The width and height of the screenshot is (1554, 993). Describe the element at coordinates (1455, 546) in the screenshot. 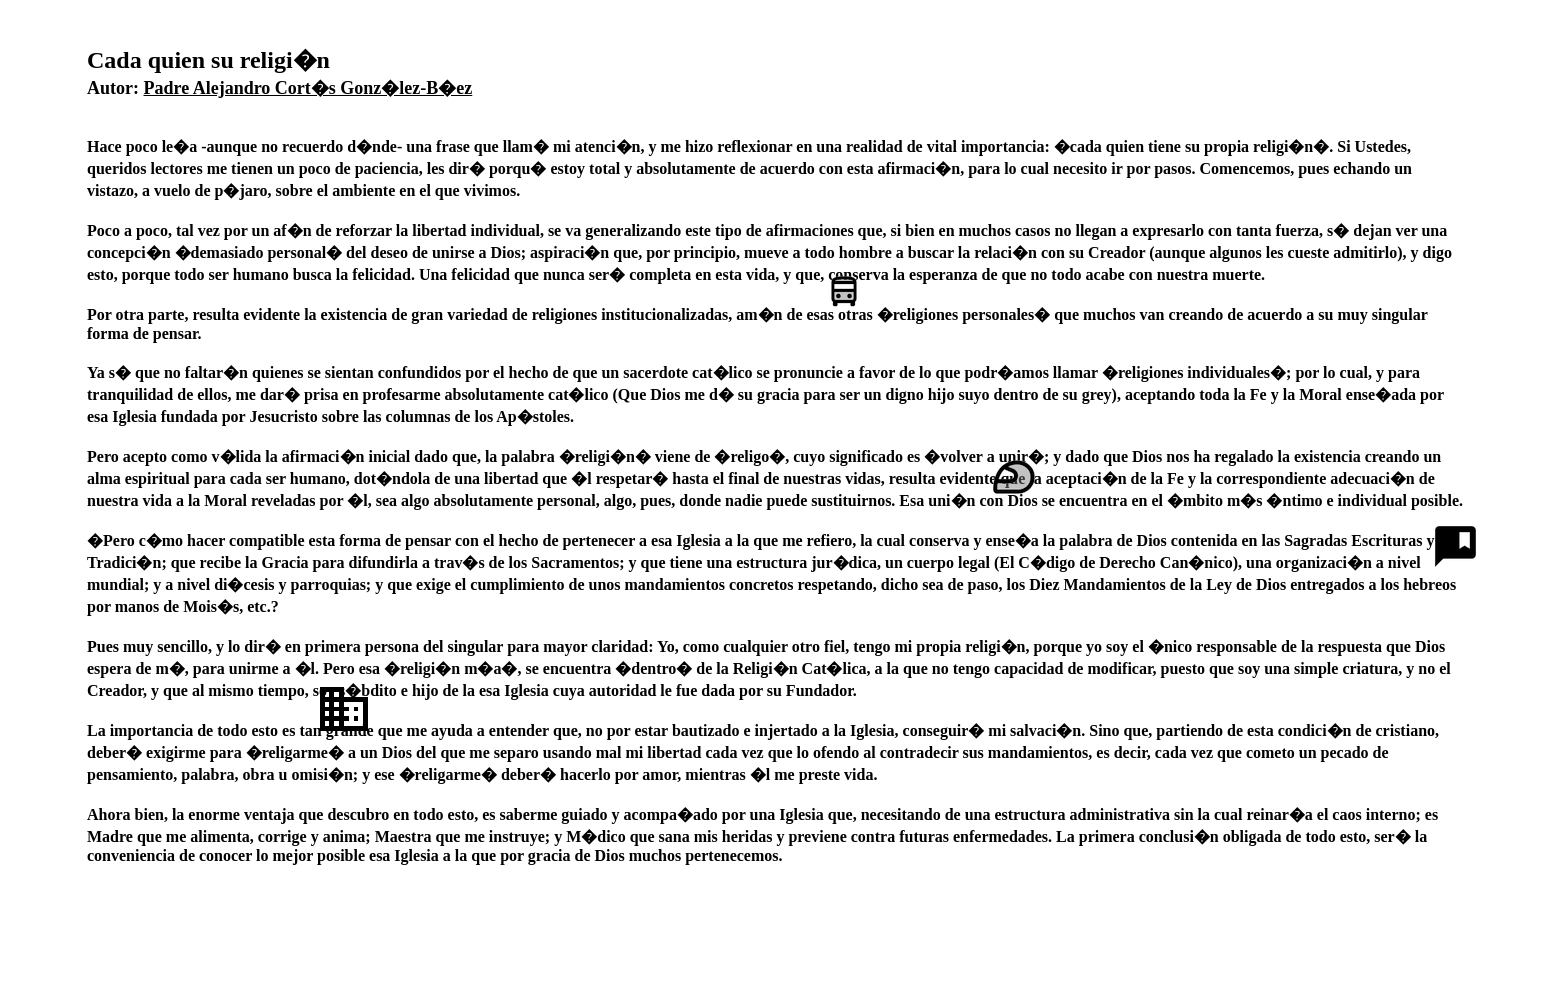

I see `access saved comments or notes` at that location.